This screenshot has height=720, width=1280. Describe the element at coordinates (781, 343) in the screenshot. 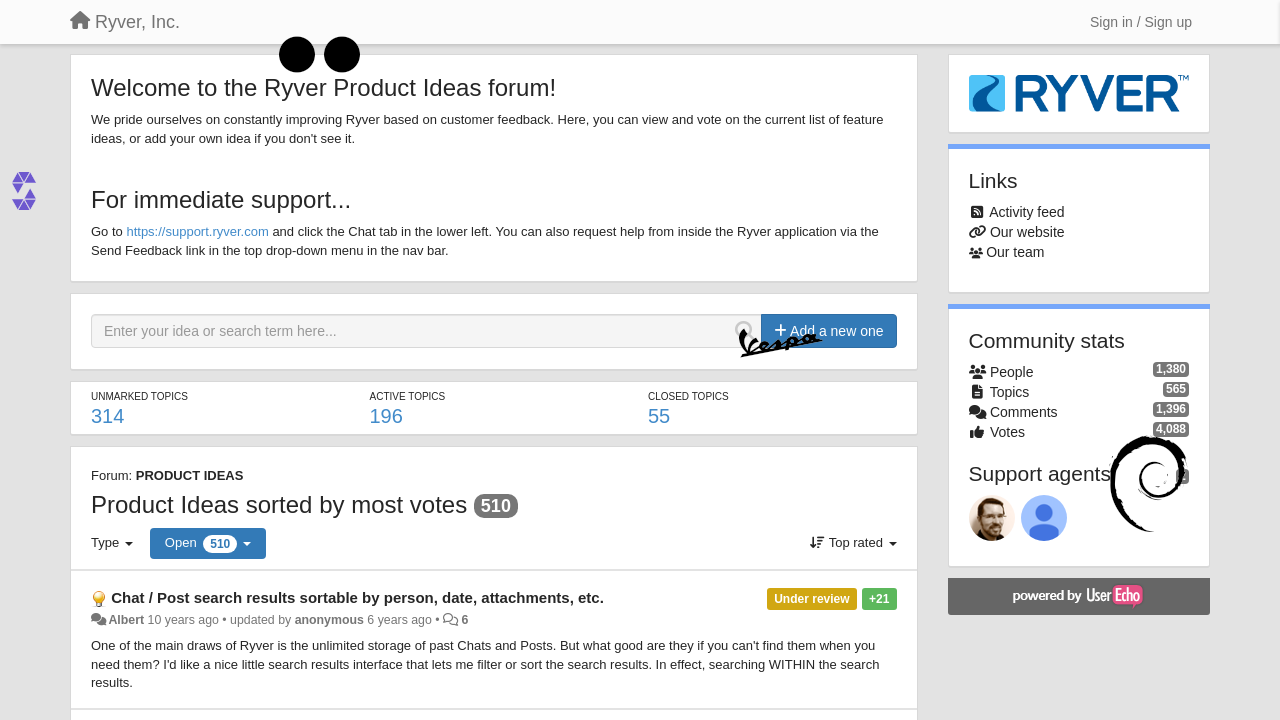

I see `vespa brand logo` at that location.